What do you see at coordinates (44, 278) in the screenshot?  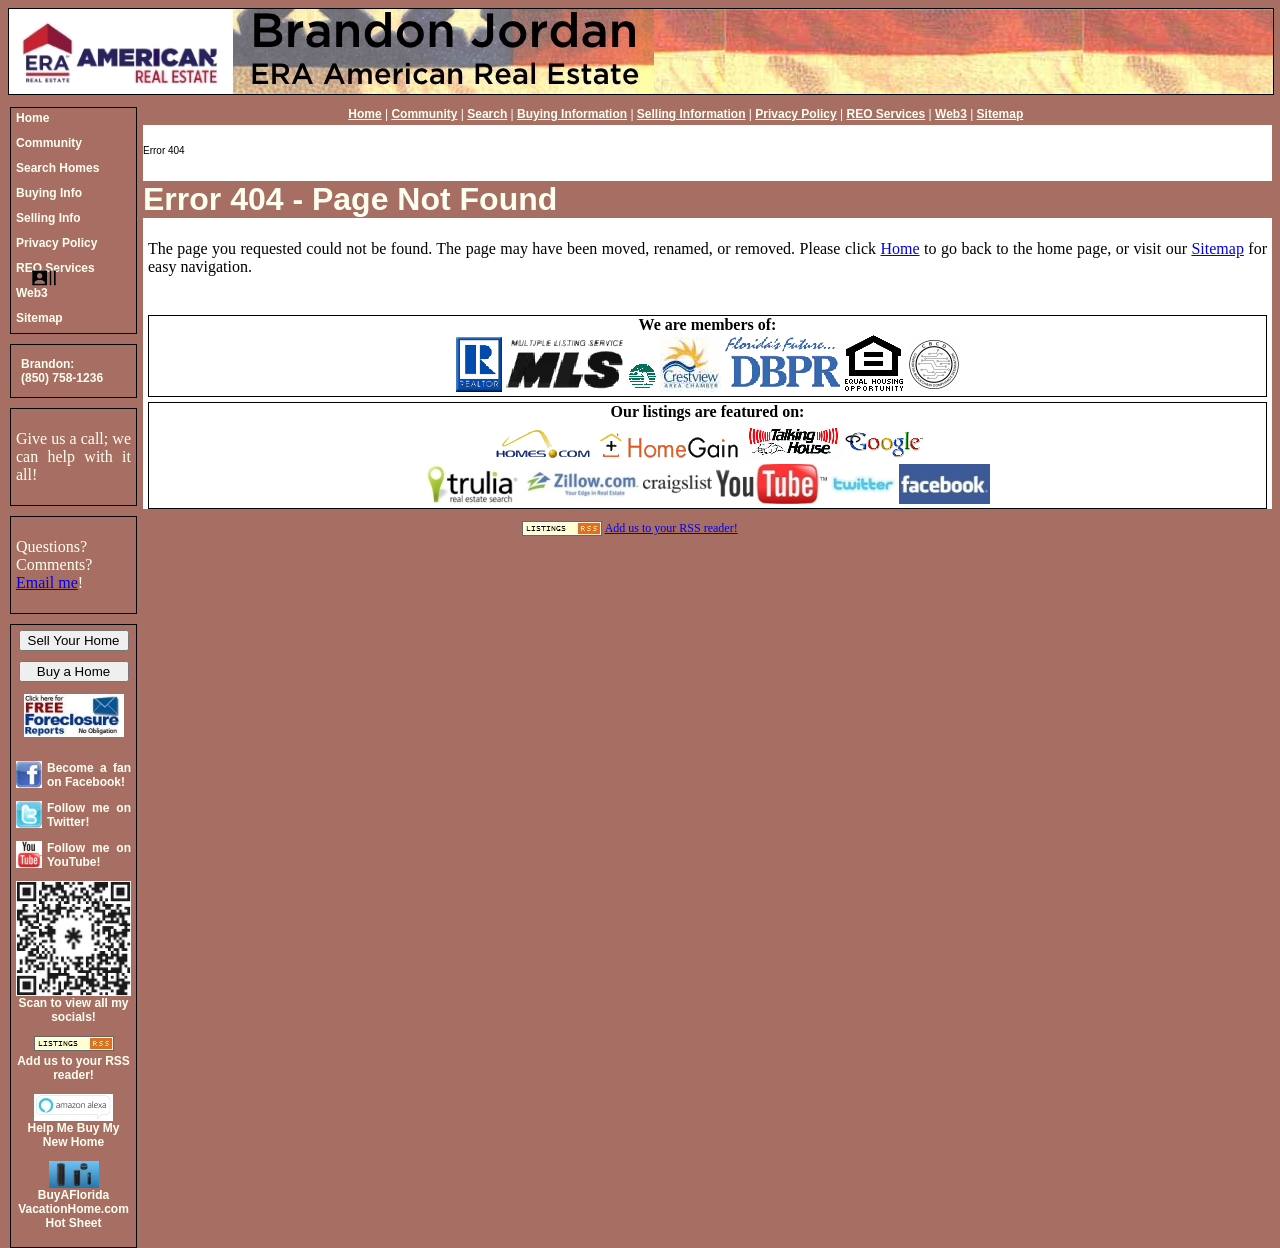 I see `view recently contacted people` at bounding box center [44, 278].